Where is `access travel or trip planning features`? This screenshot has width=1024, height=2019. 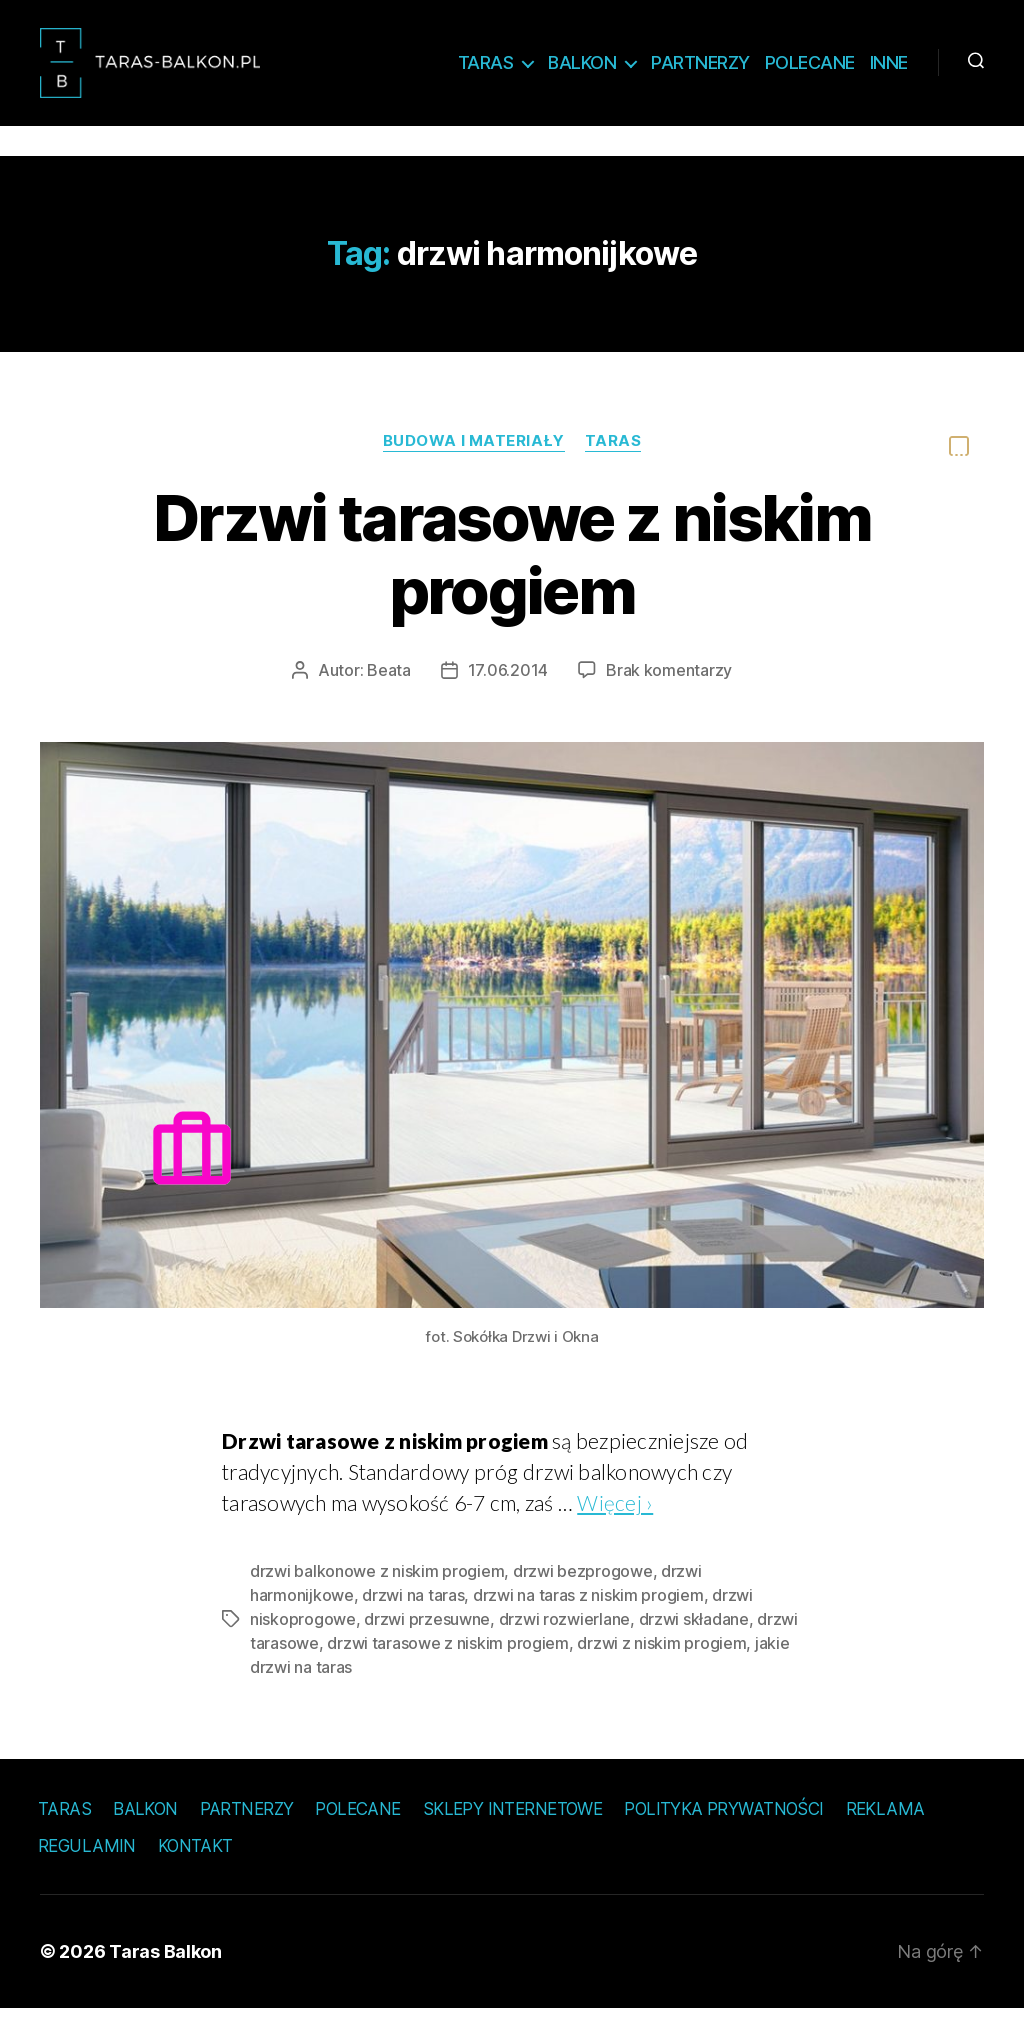 access travel or trip planning features is located at coordinates (192, 1153).